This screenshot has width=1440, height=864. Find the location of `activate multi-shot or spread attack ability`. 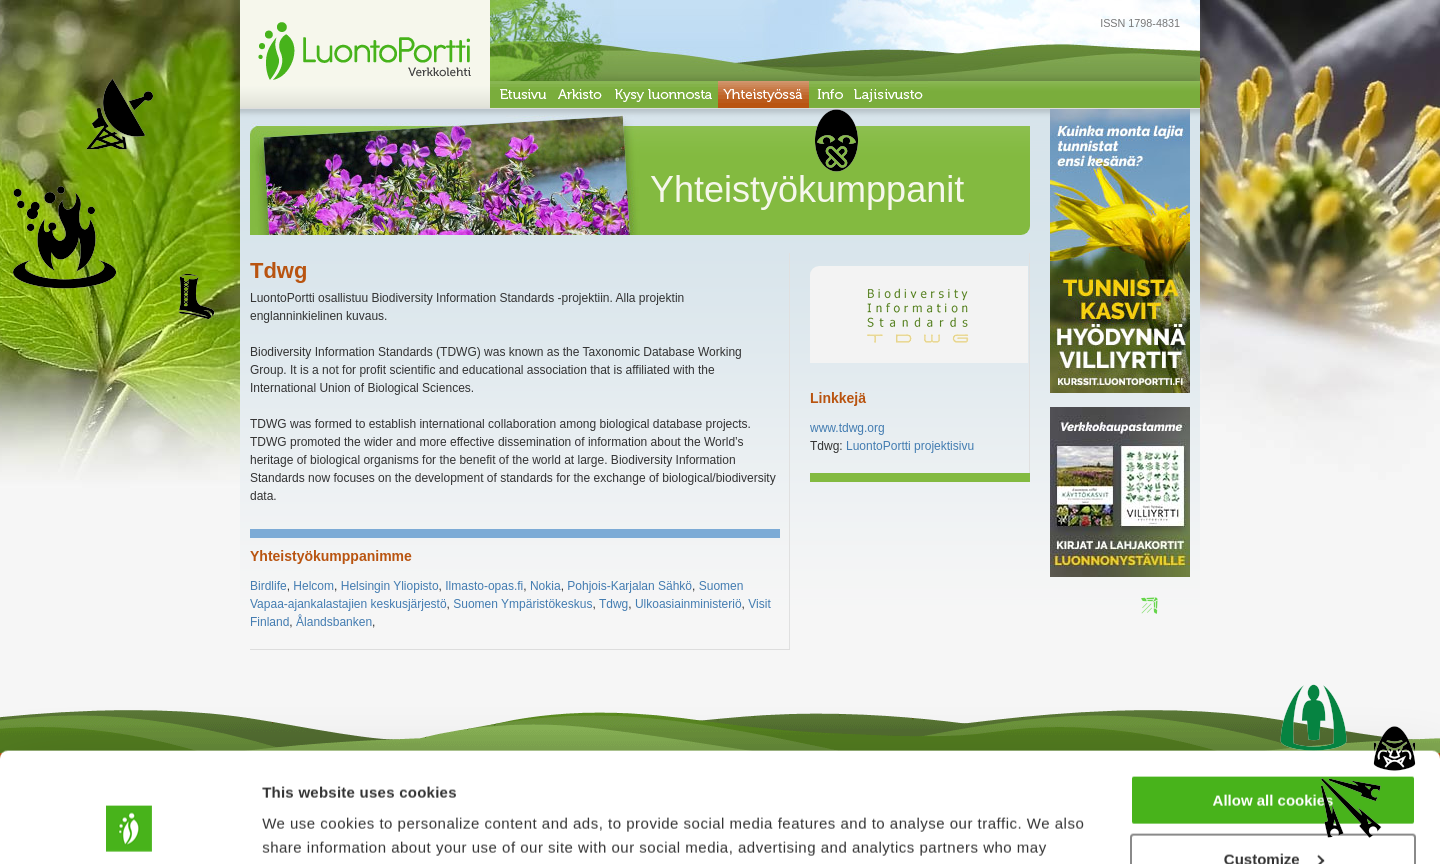

activate multi-shot or spread attack ability is located at coordinates (1351, 808).